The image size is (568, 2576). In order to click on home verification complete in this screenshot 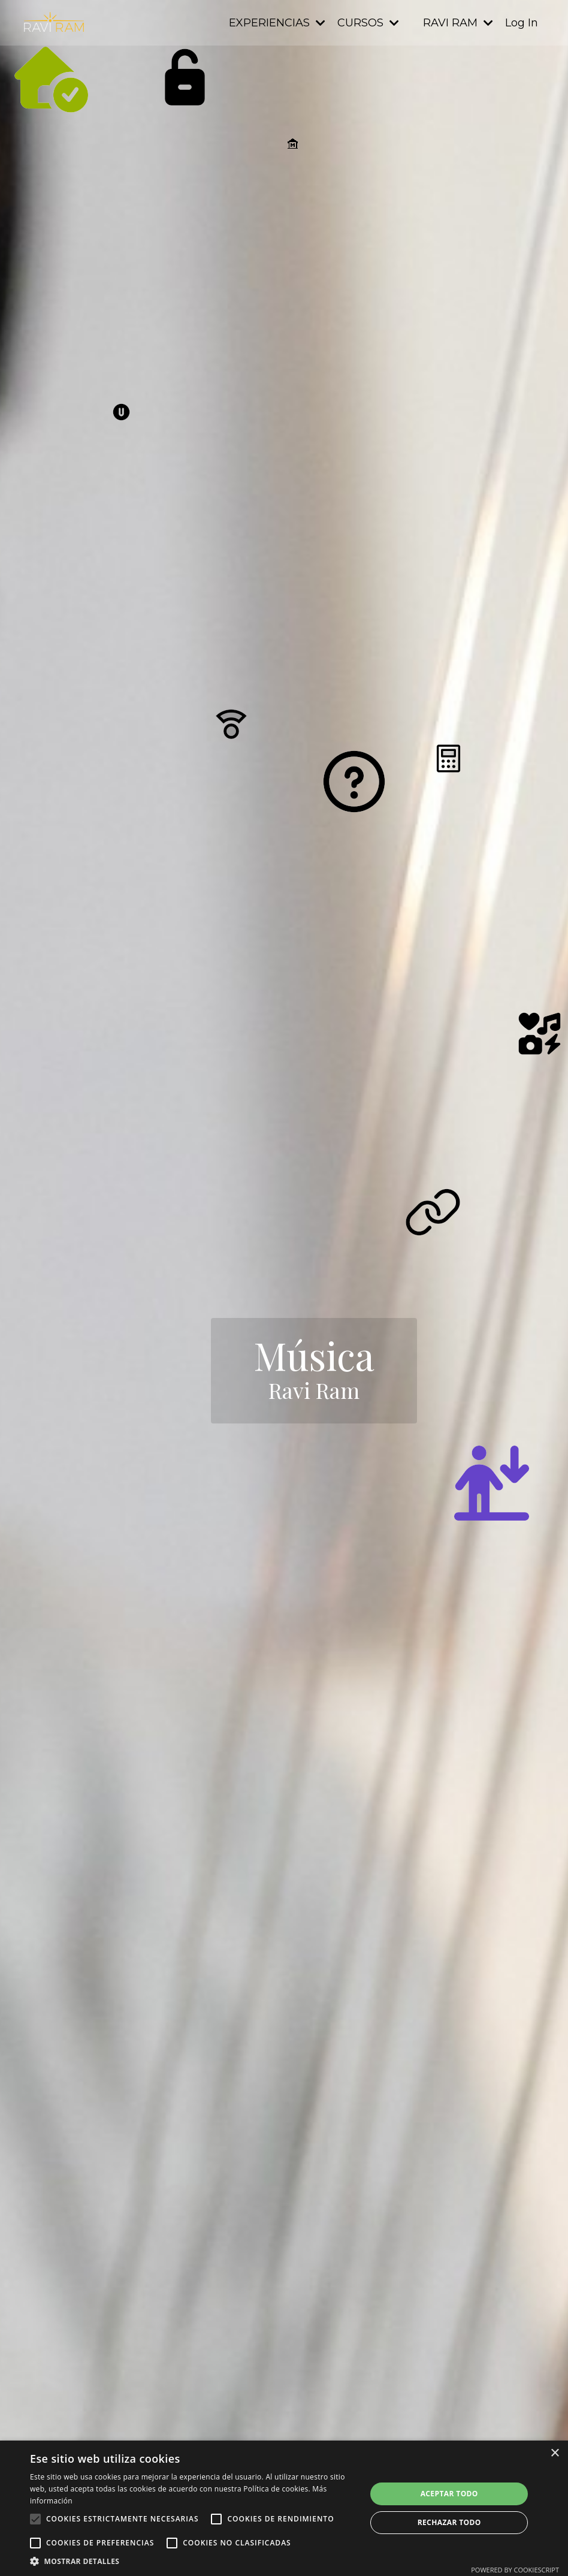, I will do `click(49, 77)`.